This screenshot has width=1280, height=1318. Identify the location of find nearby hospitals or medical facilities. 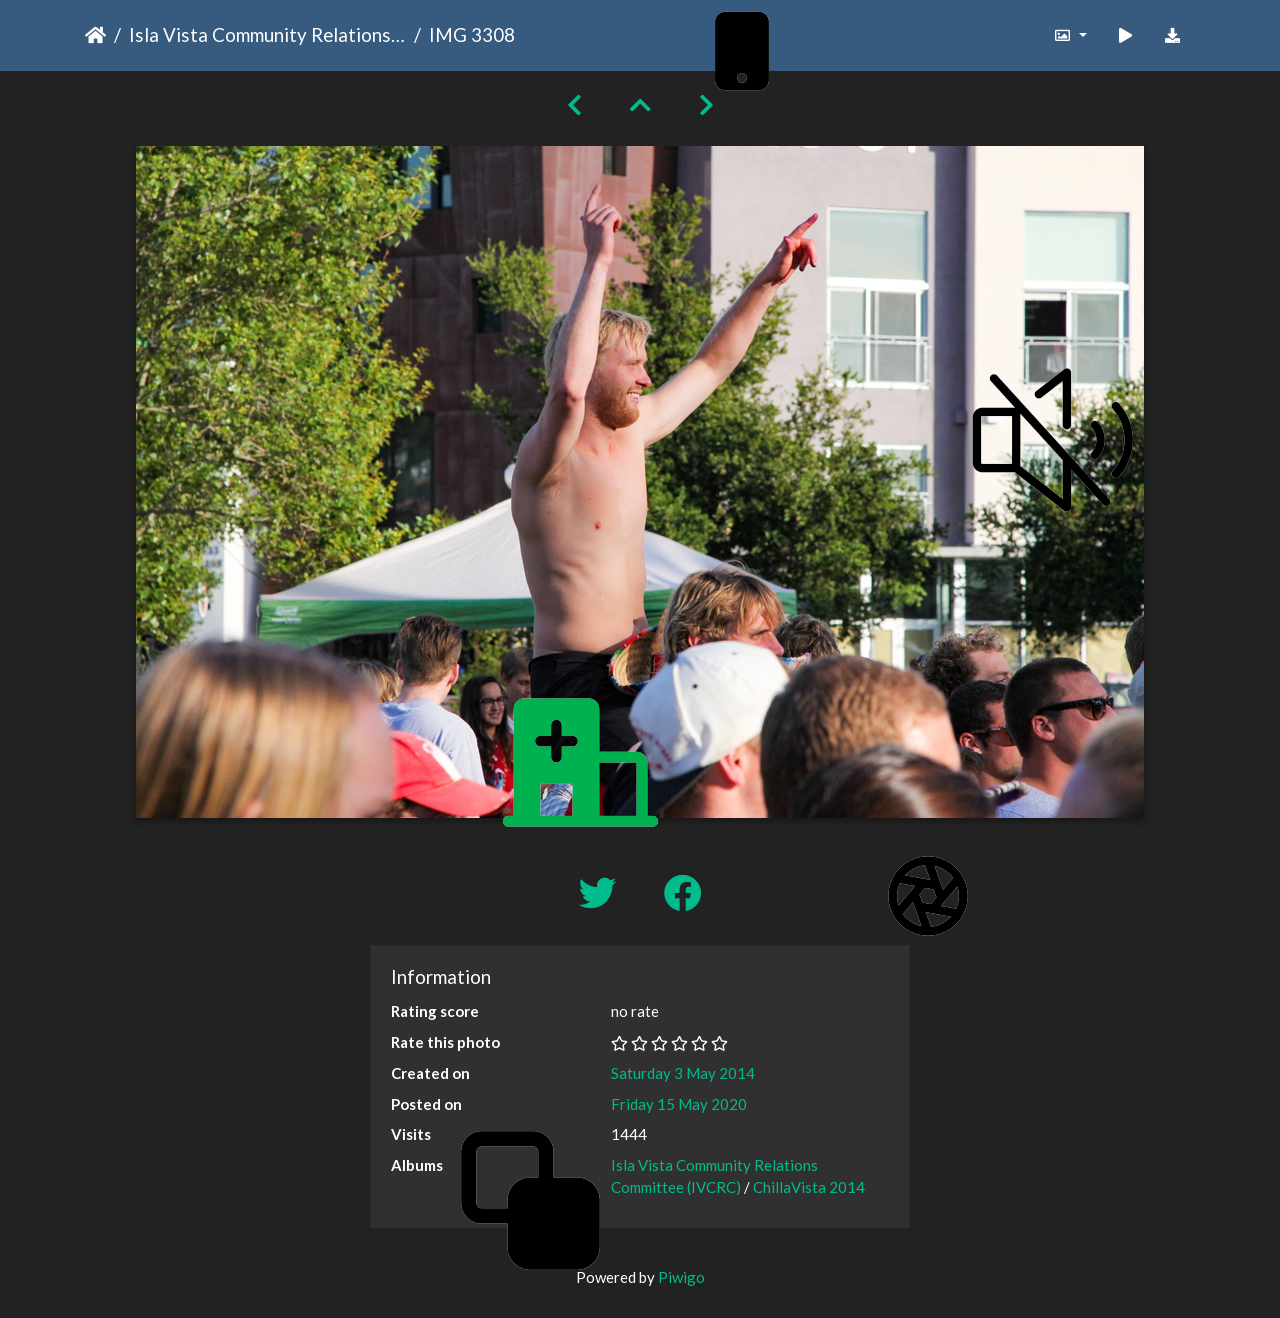
(572, 762).